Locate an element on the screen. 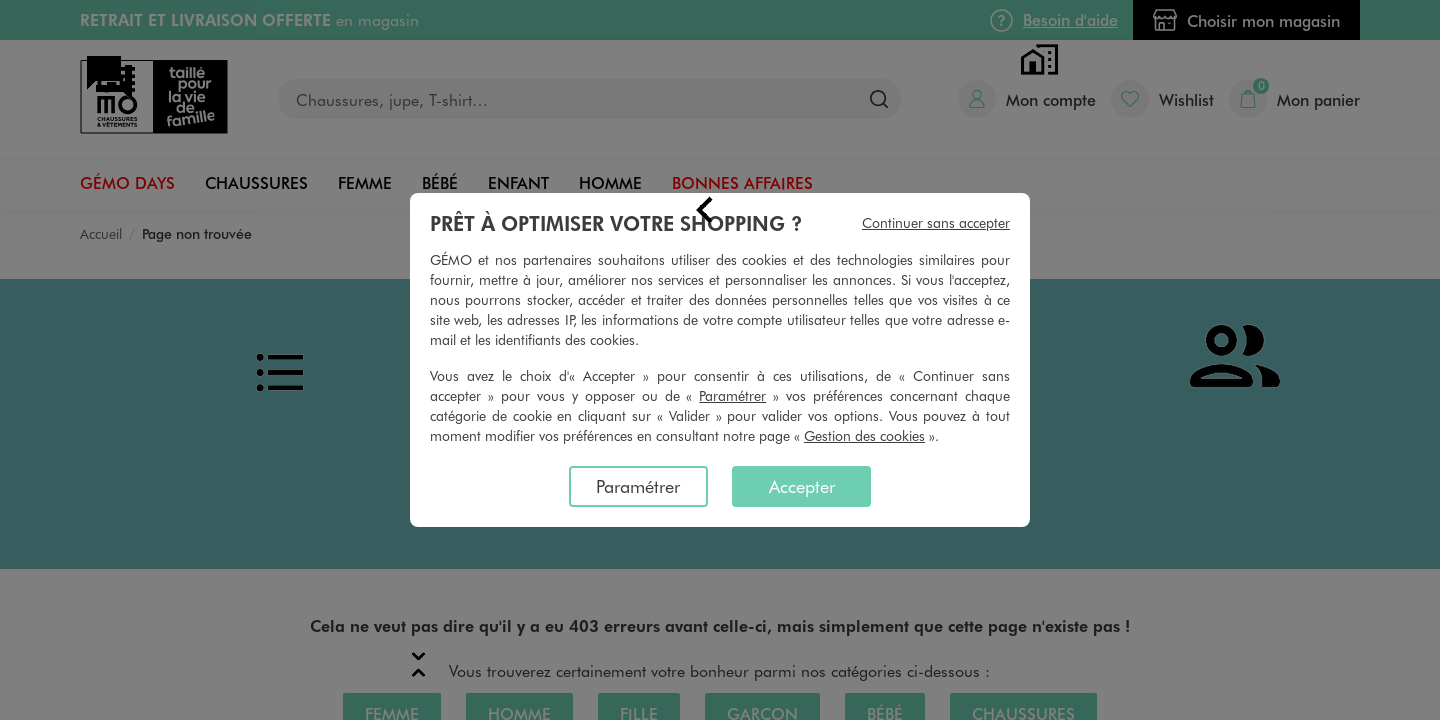  switch between home and office work modes is located at coordinates (1039, 59).